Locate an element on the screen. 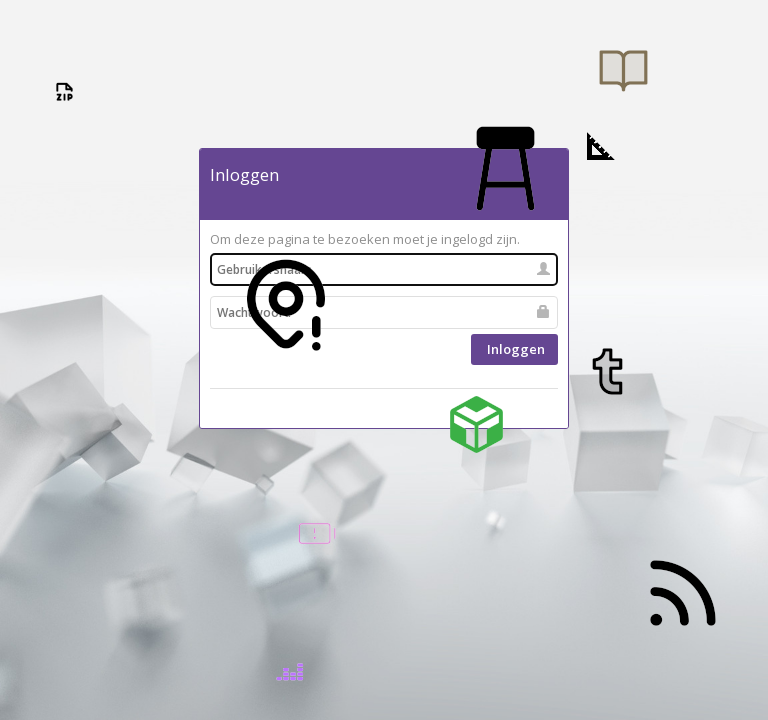 This screenshot has height=720, width=768. open reading mode or e-book viewer is located at coordinates (623, 67).